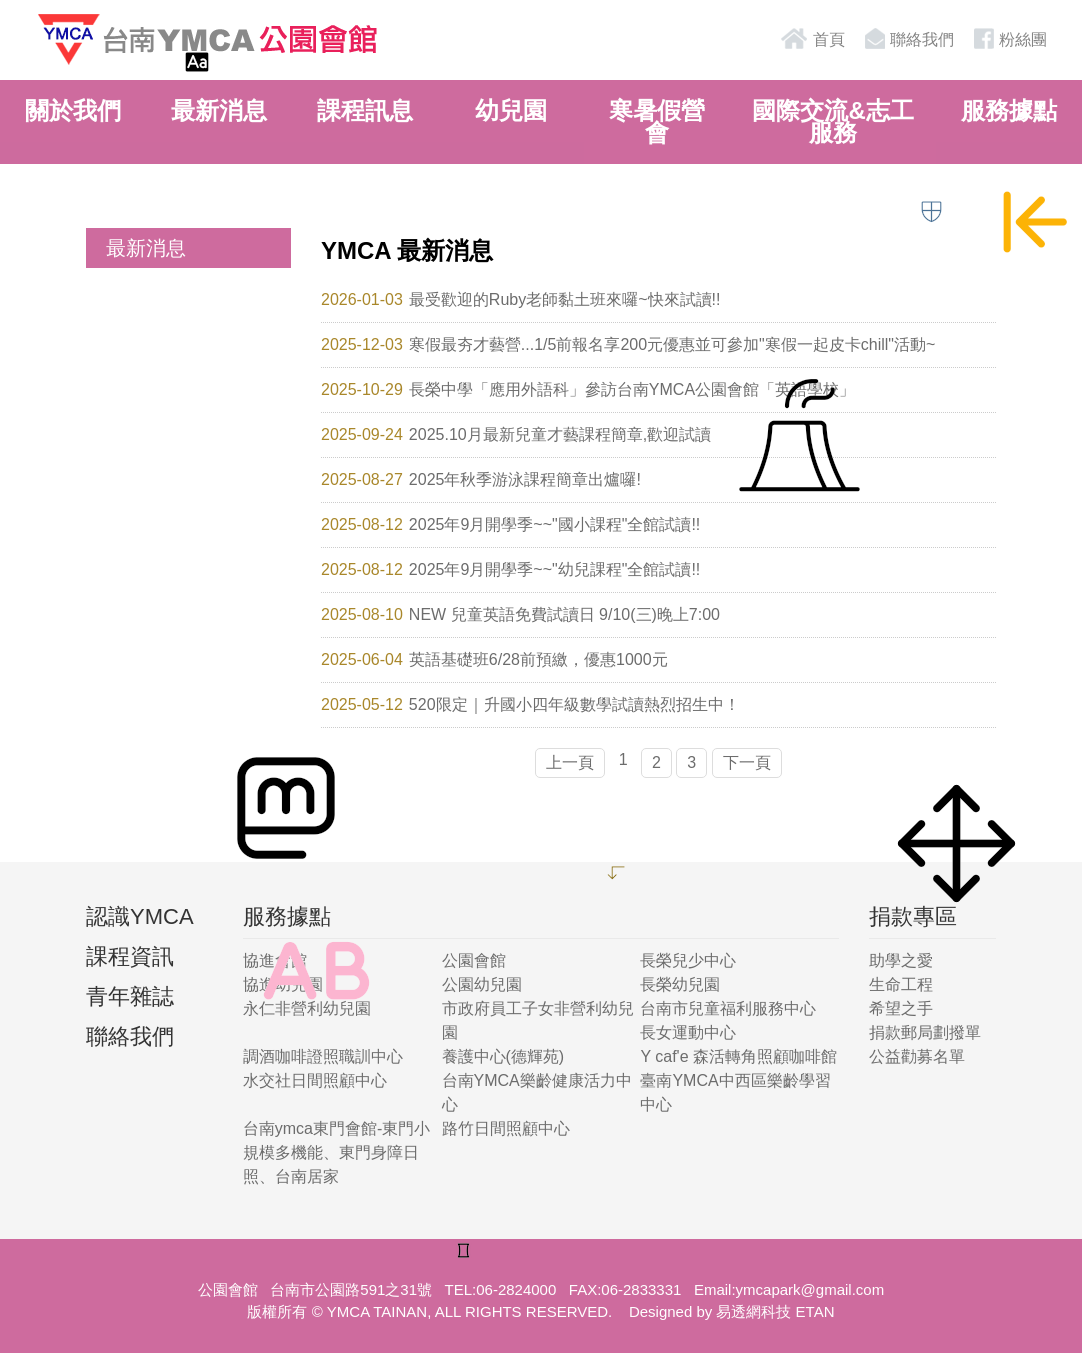  I want to click on view security or protection settings, so click(931, 210).